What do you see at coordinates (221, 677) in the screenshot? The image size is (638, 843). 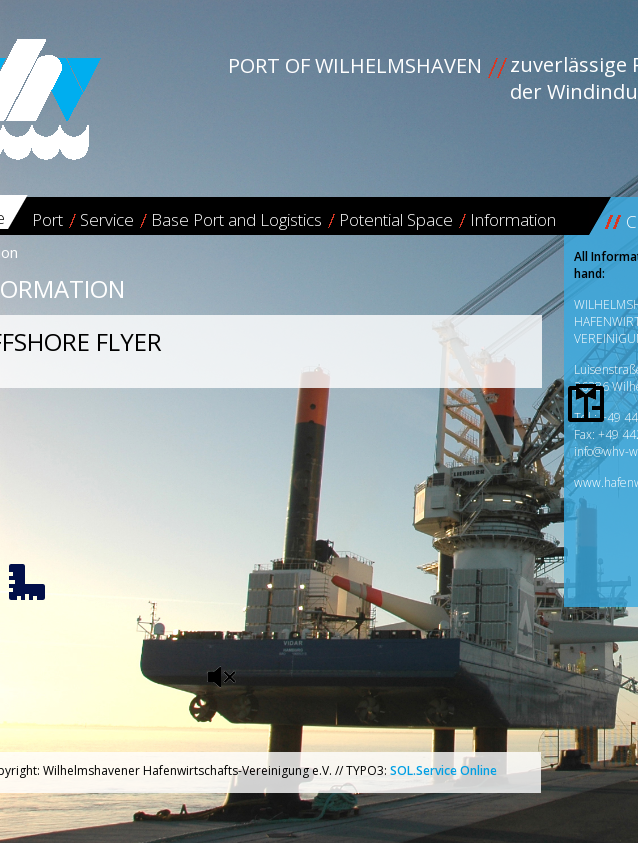 I see `mute or unmute audio` at bounding box center [221, 677].